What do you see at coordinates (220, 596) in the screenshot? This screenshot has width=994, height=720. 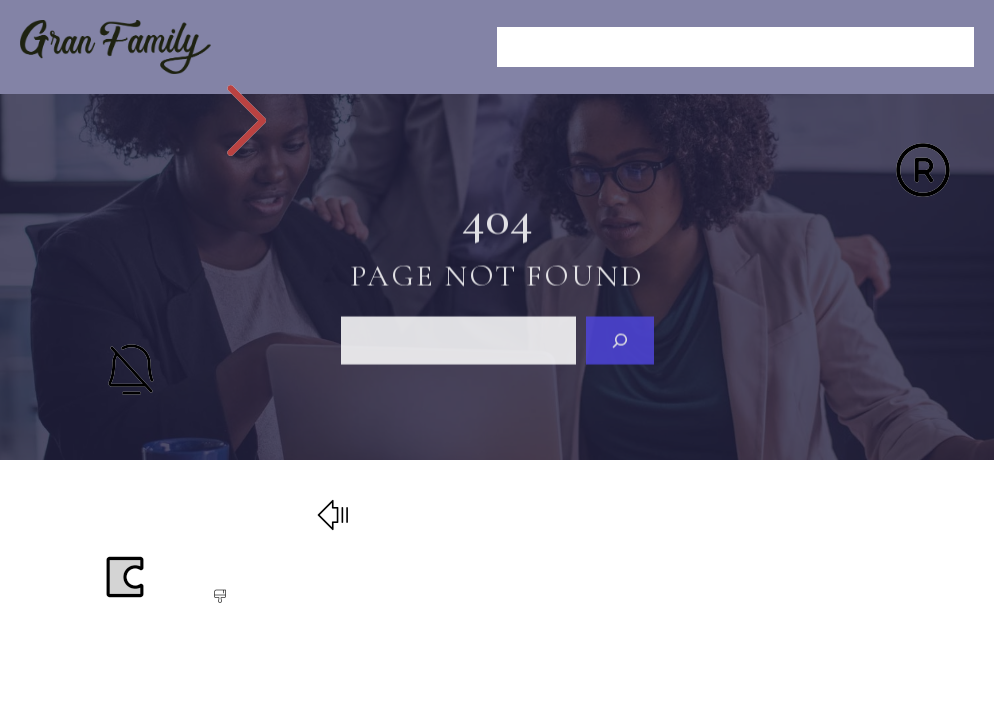 I see `access painting or drawing tools` at bounding box center [220, 596].